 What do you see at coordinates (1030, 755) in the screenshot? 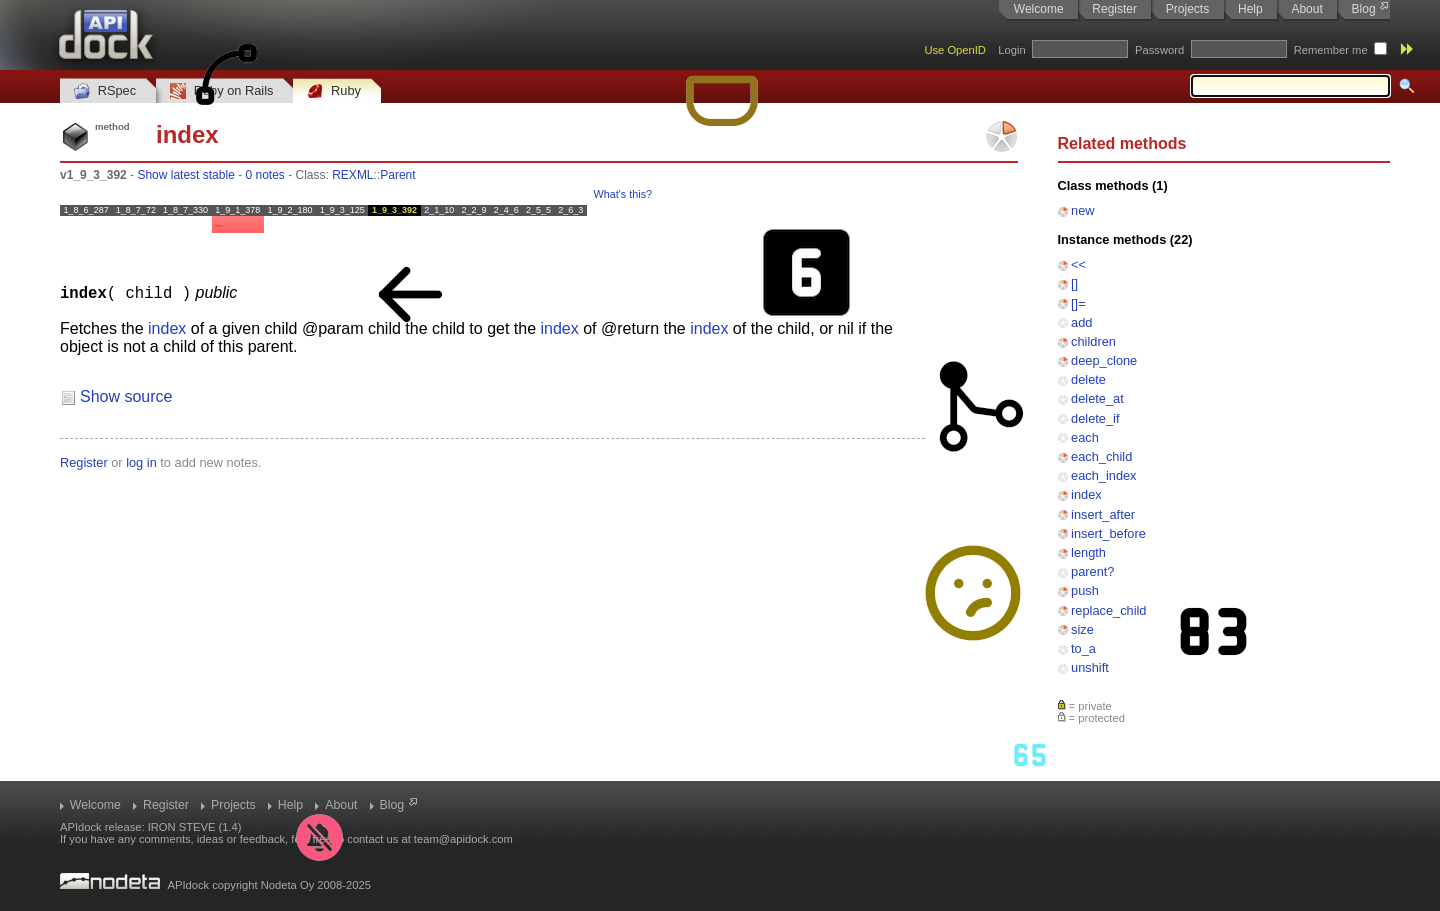
I see `displays the number 65 as a label or badge` at bounding box center [1030, 755].